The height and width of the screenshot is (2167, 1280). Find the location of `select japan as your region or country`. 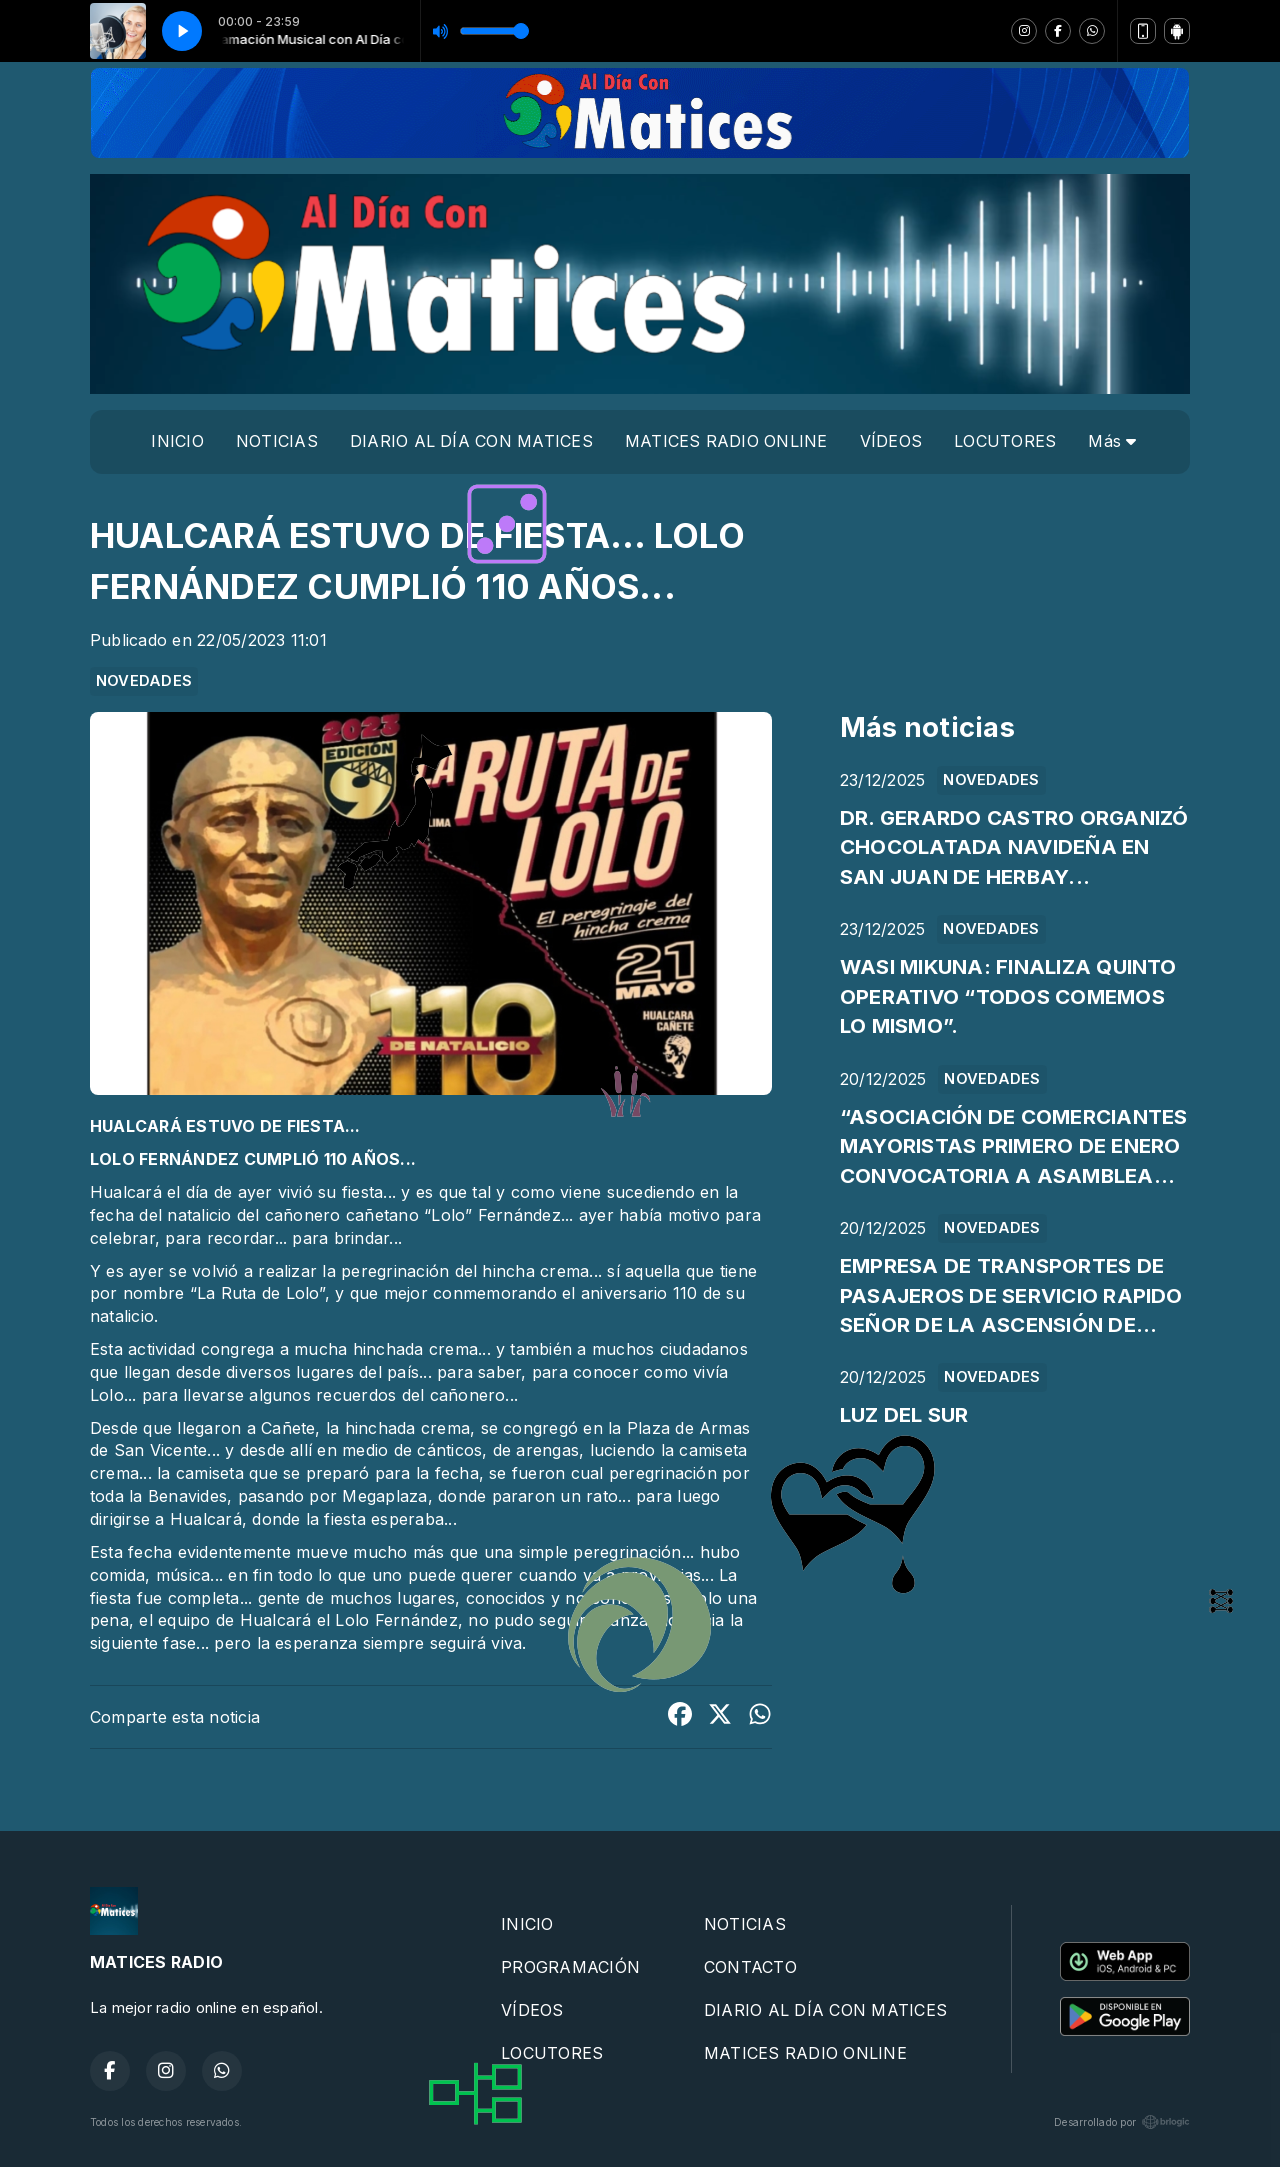

select japan as your region or country is located at coordinates (395, 812).